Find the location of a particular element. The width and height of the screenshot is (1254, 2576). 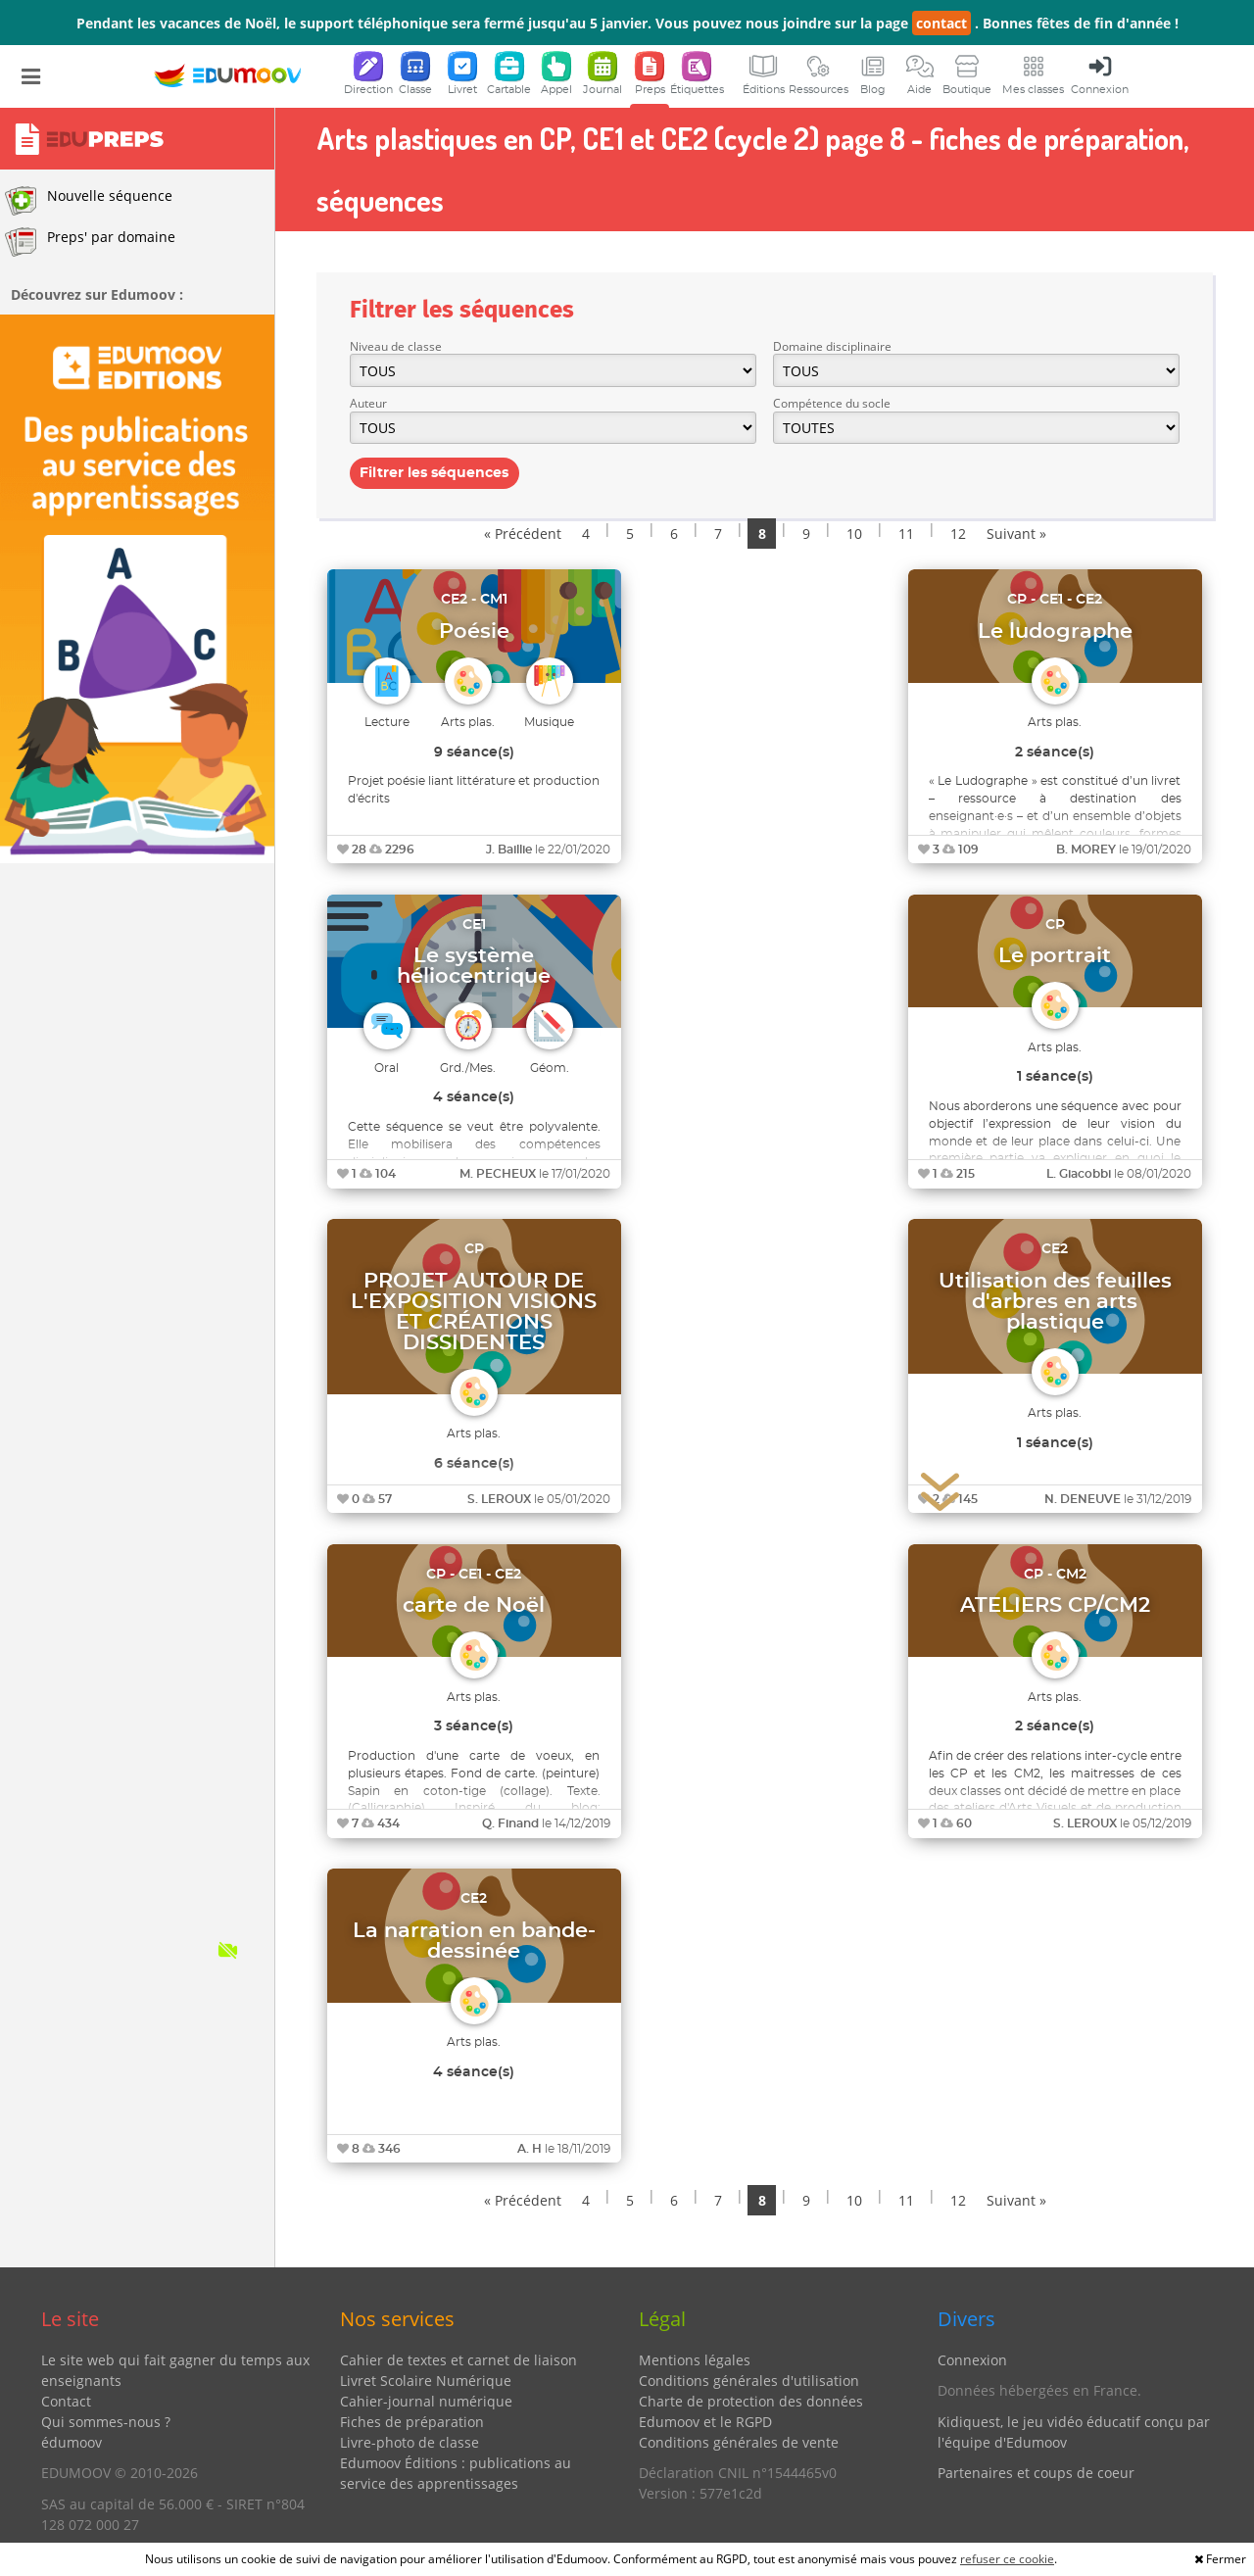

expand content or show more items is located at coordinates (940, 1491).